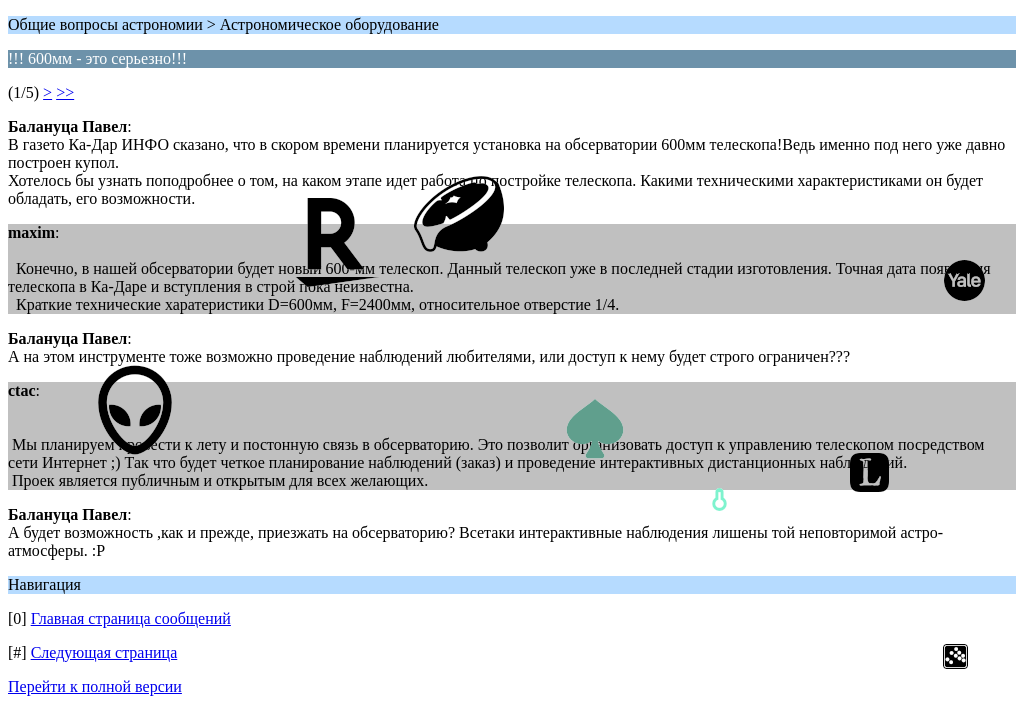  I want to click on open LibraryThing app, so click(869, 472).